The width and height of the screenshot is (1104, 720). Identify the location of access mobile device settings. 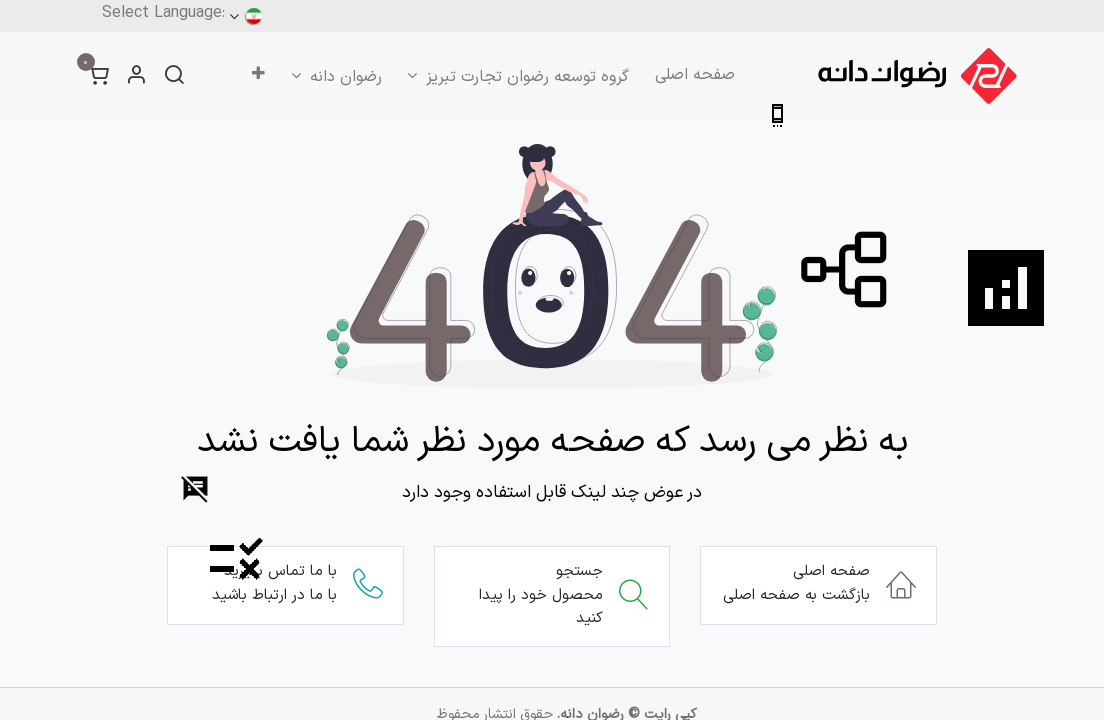
(777, 115).